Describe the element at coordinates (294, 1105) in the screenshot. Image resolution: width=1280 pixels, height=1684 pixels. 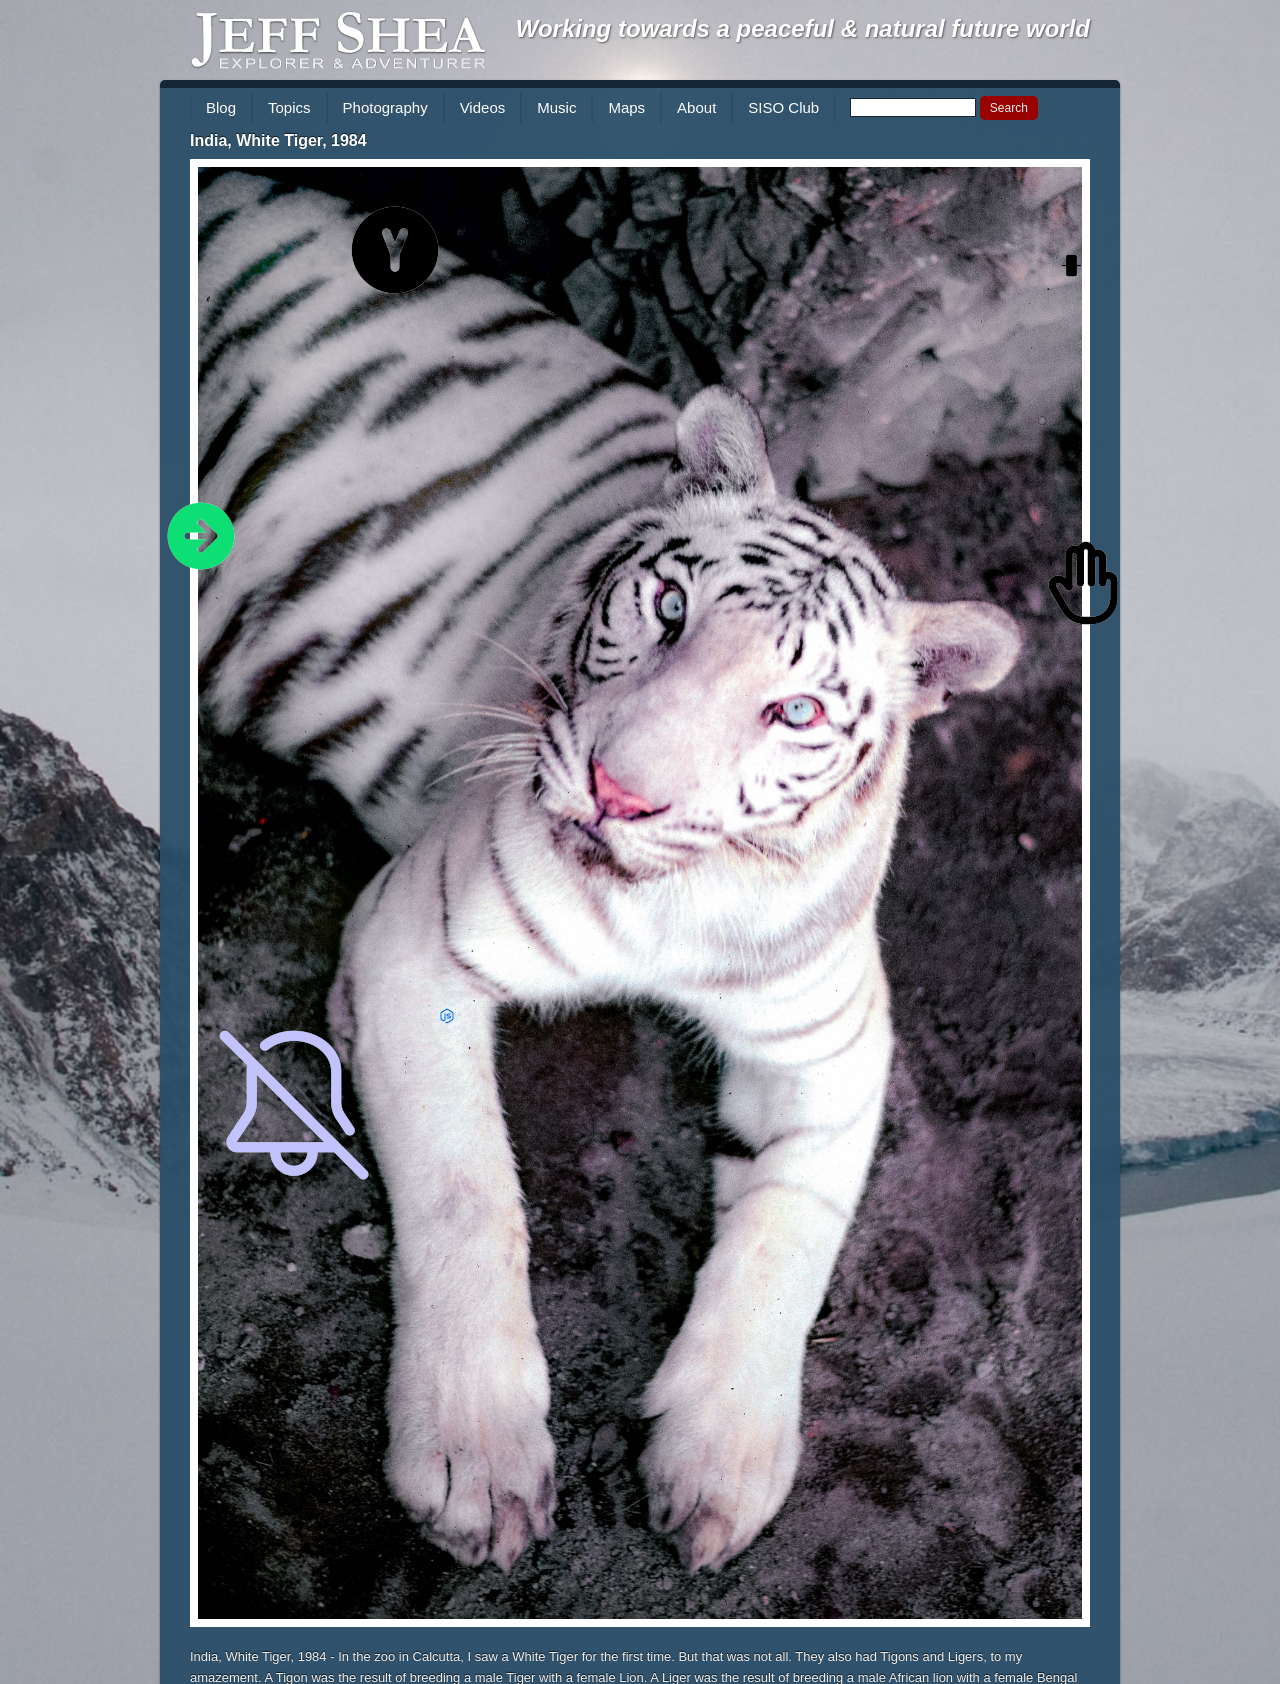
I see `mute notifications` at that location.